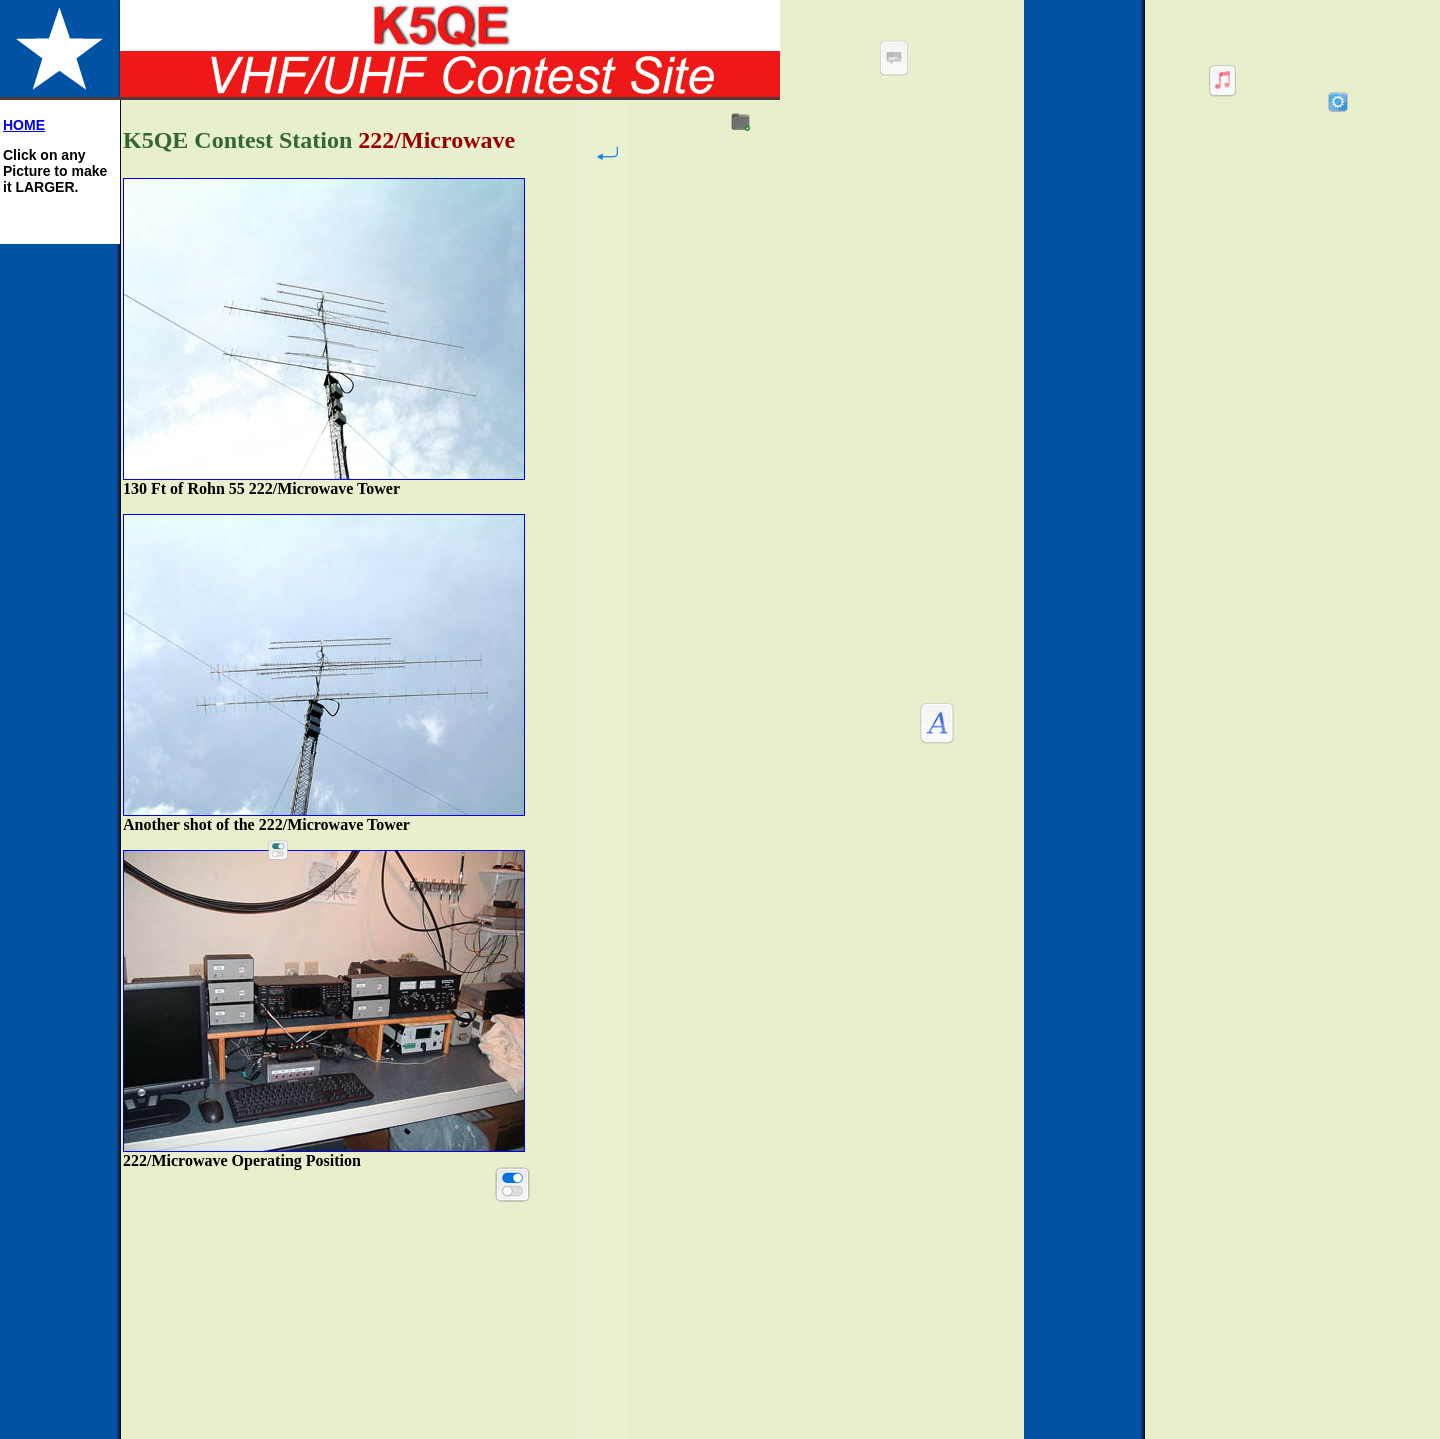  What do you see at coordinates (1338, 102) in the screenshot?
I see `an MS-DOS executable file` at bounding box center [1338, 102].